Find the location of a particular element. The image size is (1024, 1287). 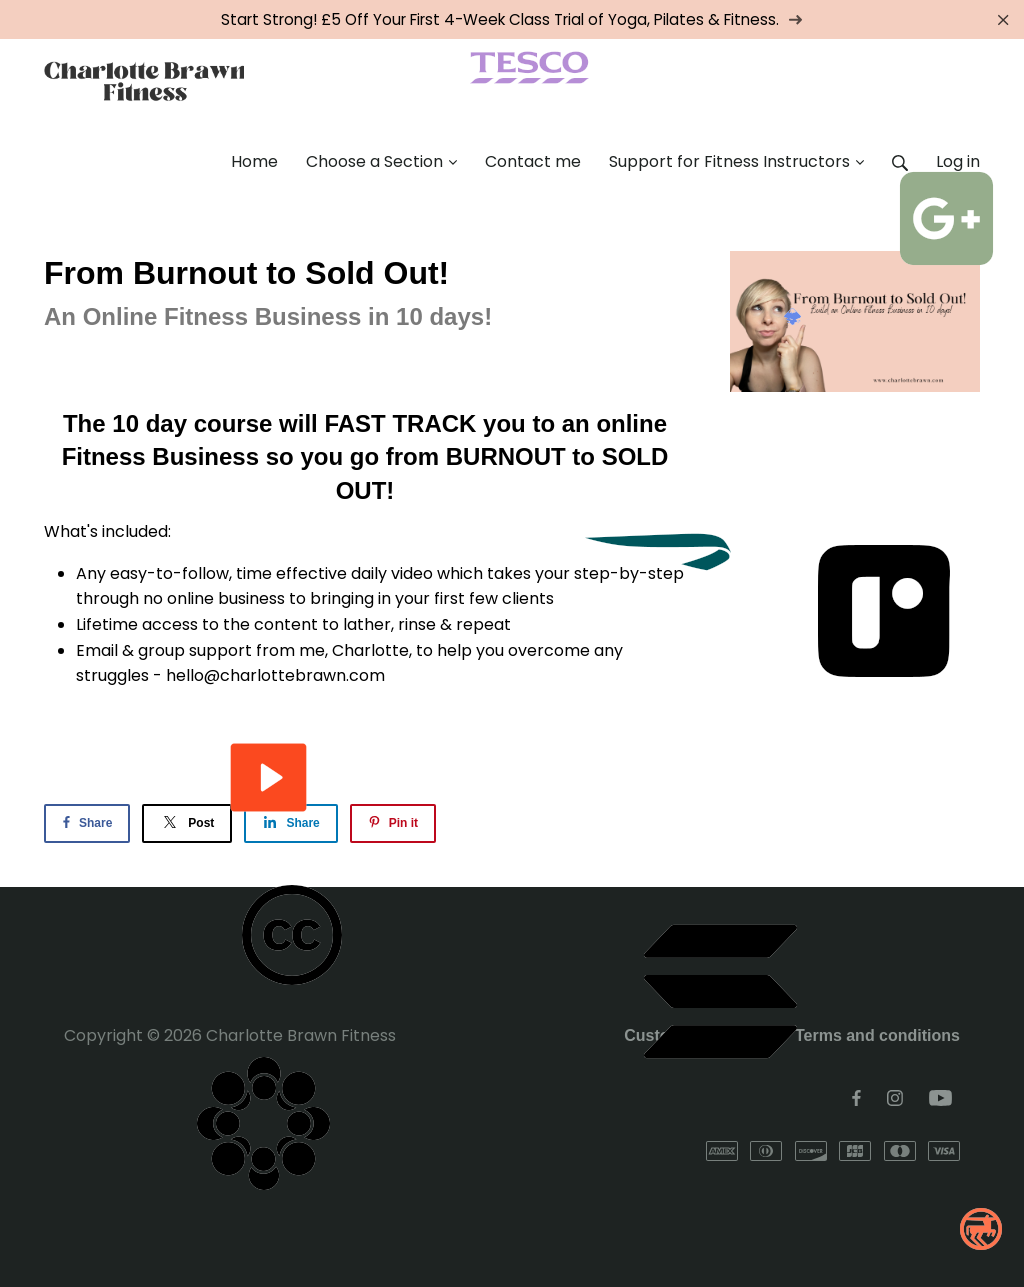

google+ social media link is located at coordinates (946, 218).